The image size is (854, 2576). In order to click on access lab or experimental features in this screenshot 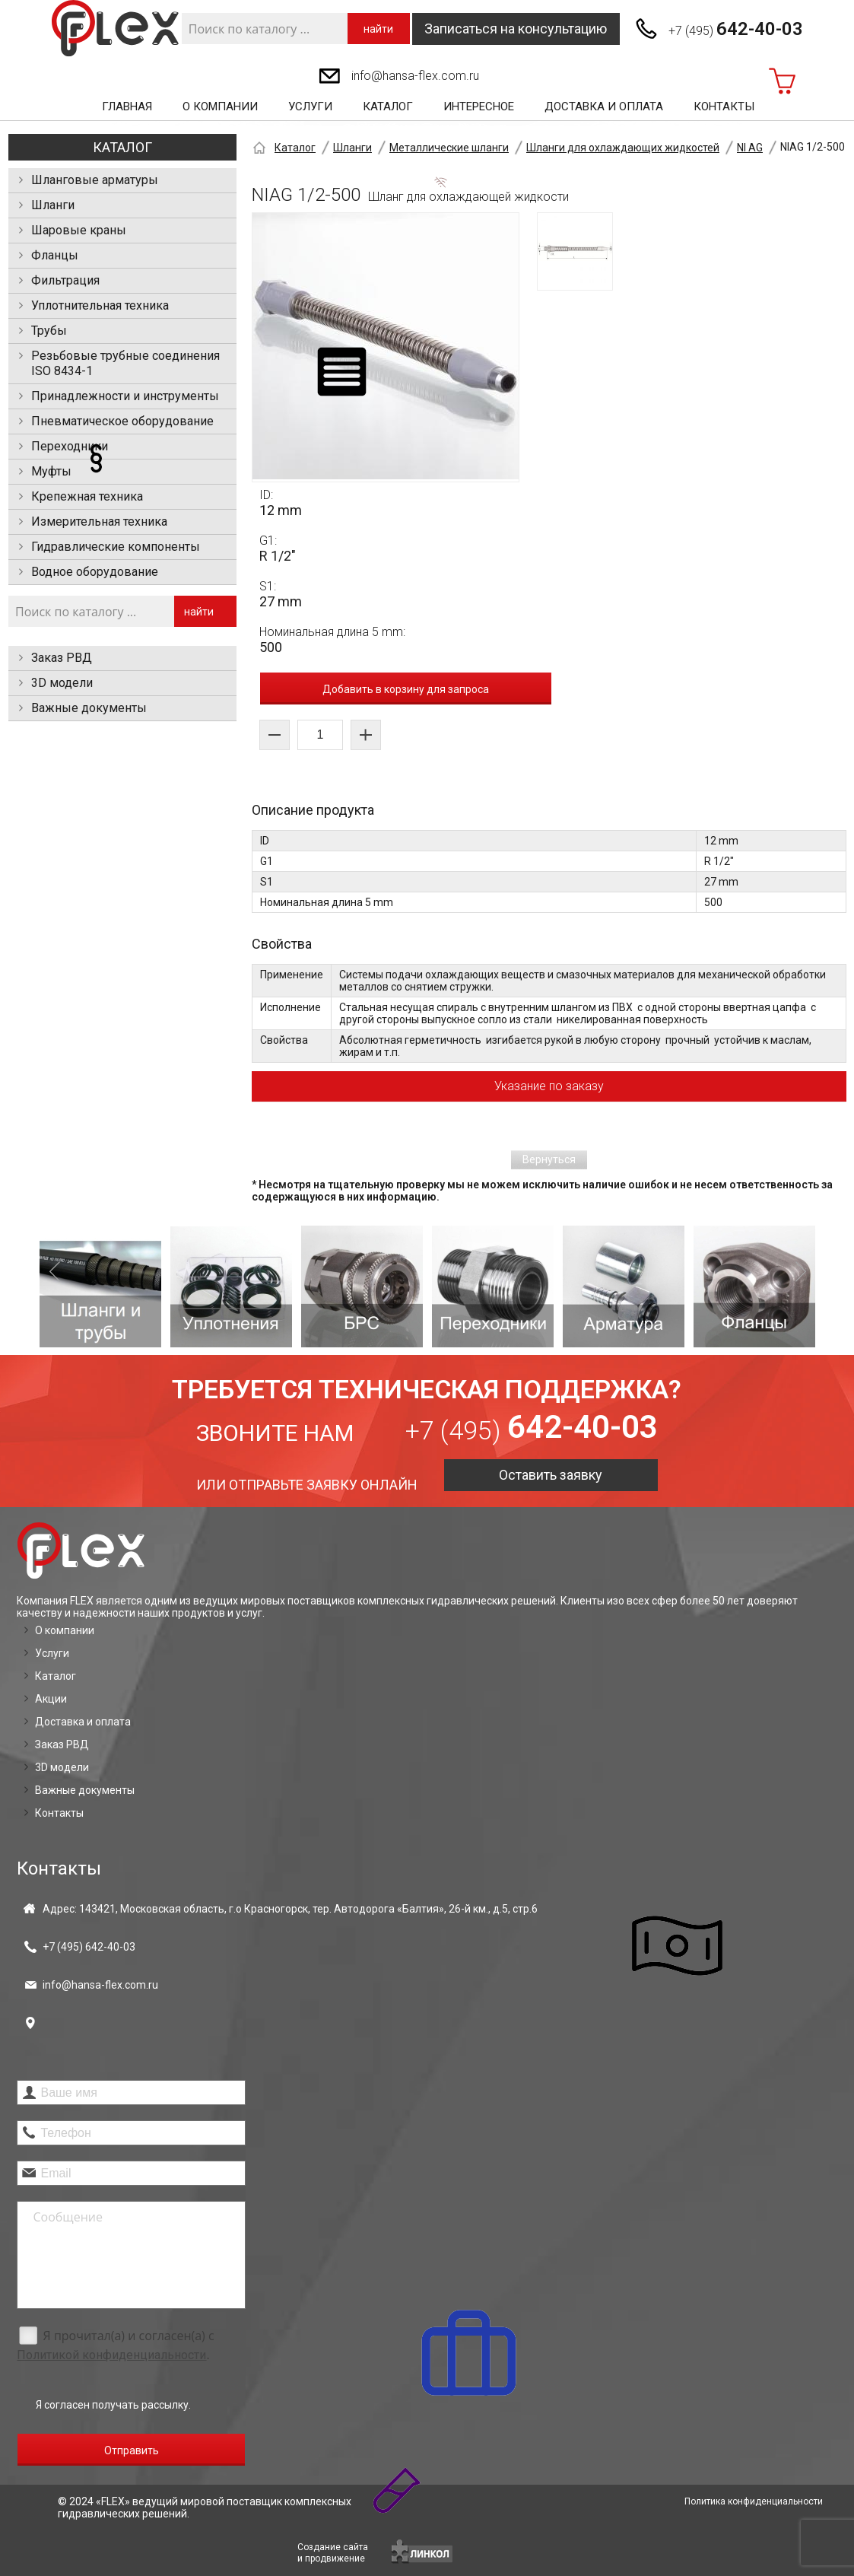, I will do `click(395, 2490)`.